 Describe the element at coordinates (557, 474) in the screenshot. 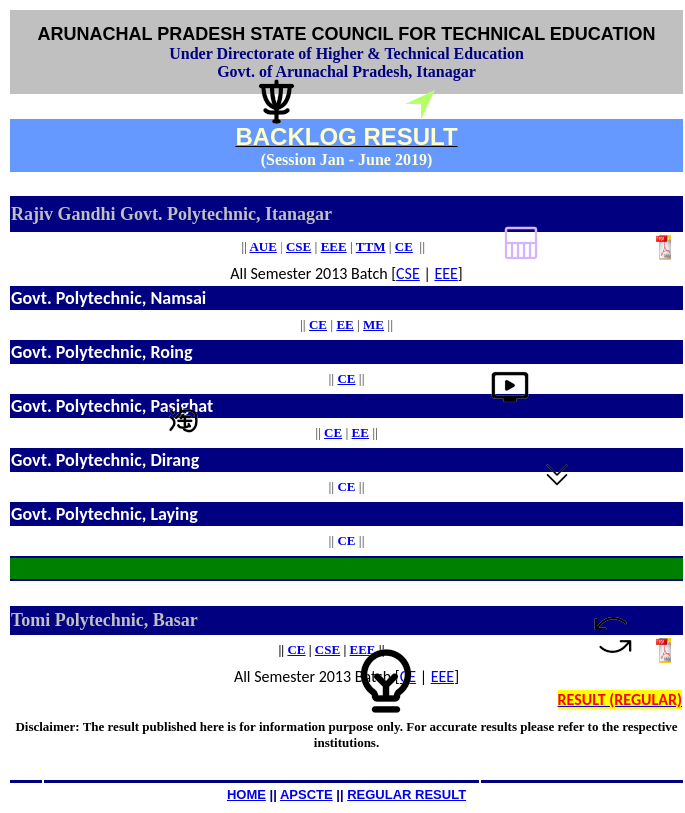

I see `expand content or show more items` at that location.